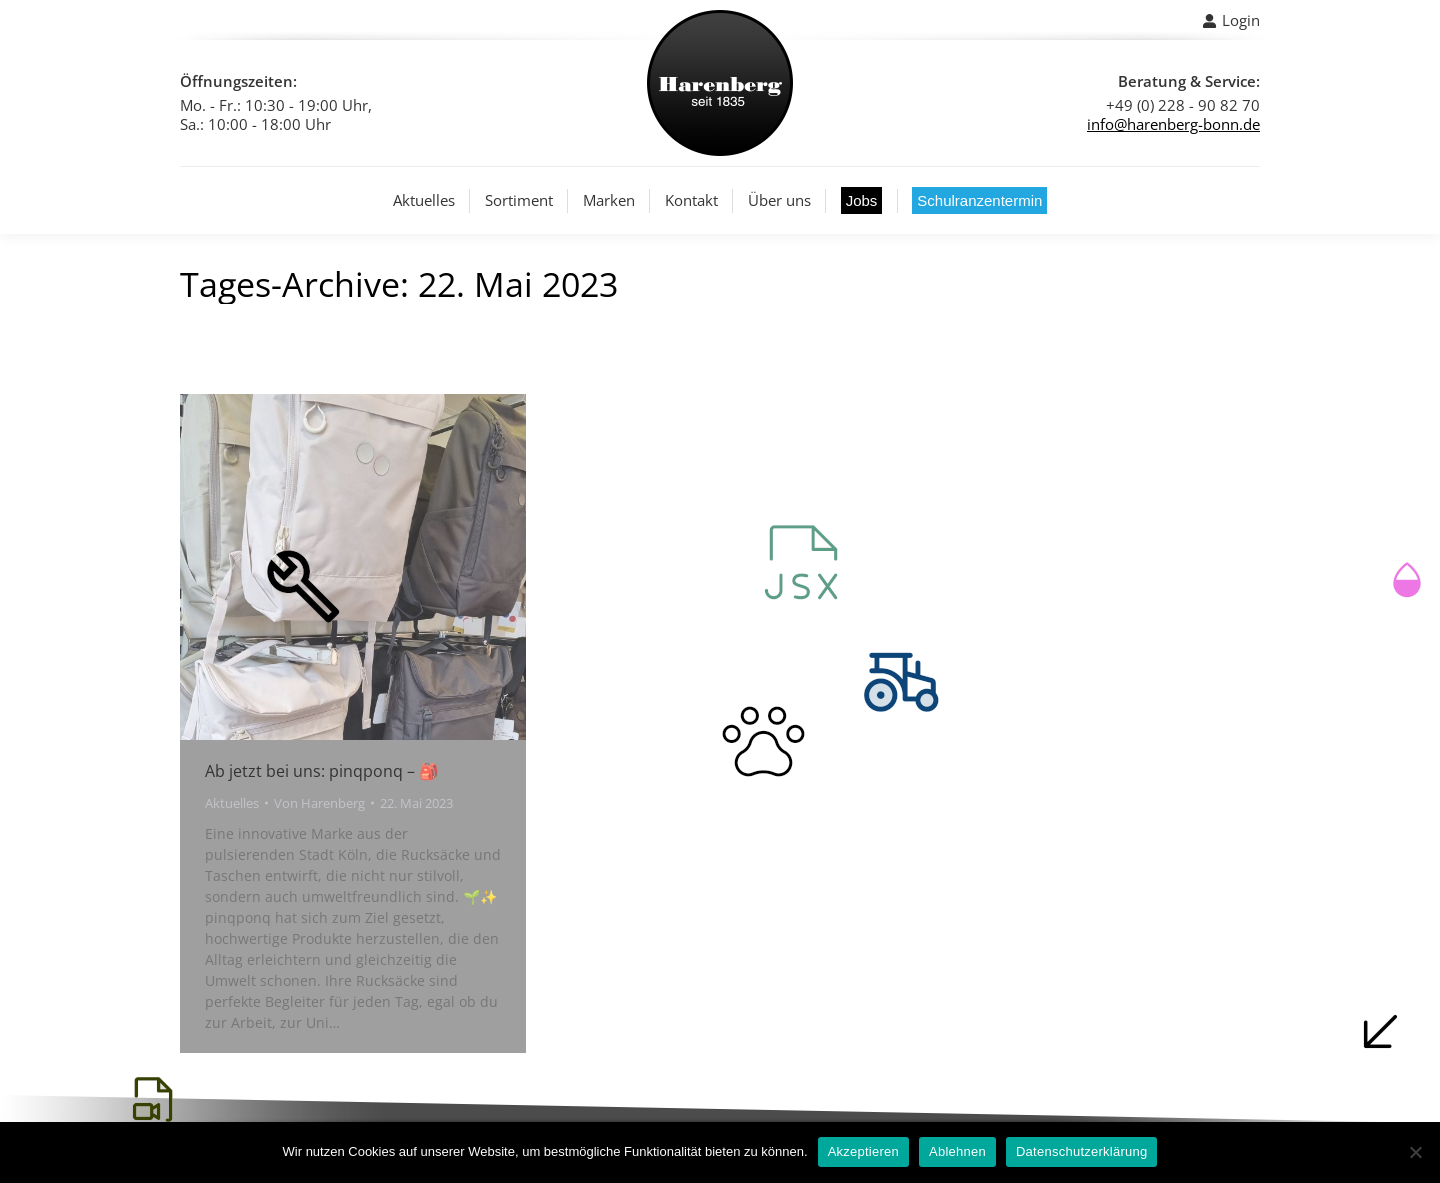 This screenshot has width=1440, height=1183. Describe the element at coordinates (1380, 1031) in the screenshot. I see `navigate to the bottom-left or previous section` at that location.